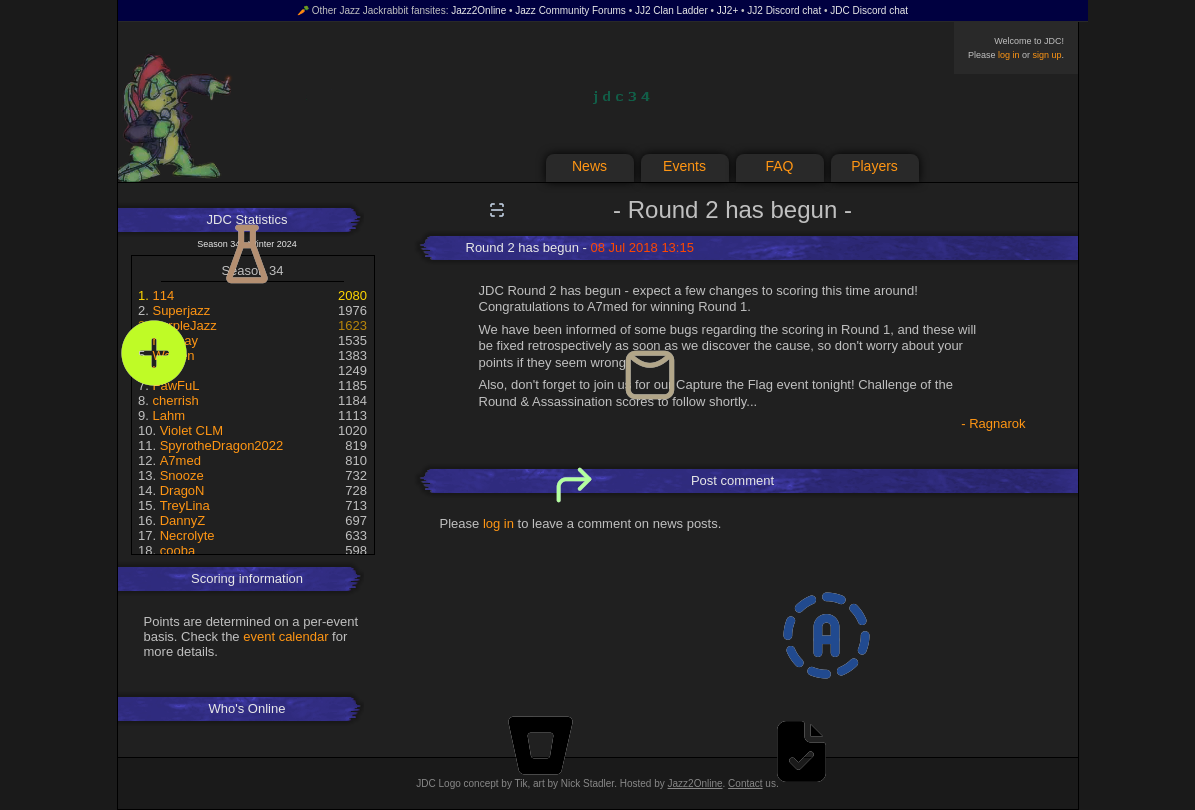 Image resolution: width=1195 pixels, height=810 pixels. I want to click on share or forward content, so click(574, 485).